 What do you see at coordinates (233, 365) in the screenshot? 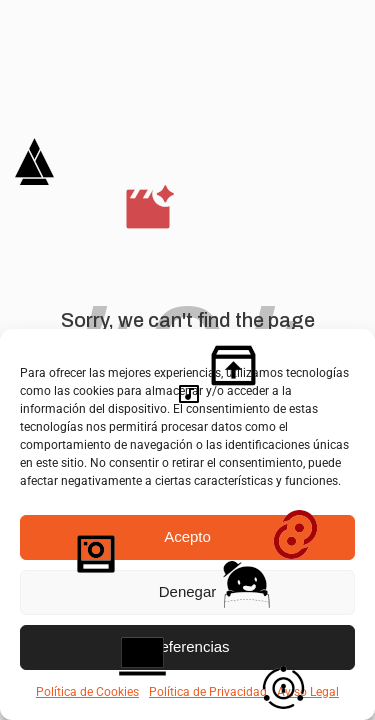
I see `unarchive a message or item from inbox` at bounding box center [233, 365].